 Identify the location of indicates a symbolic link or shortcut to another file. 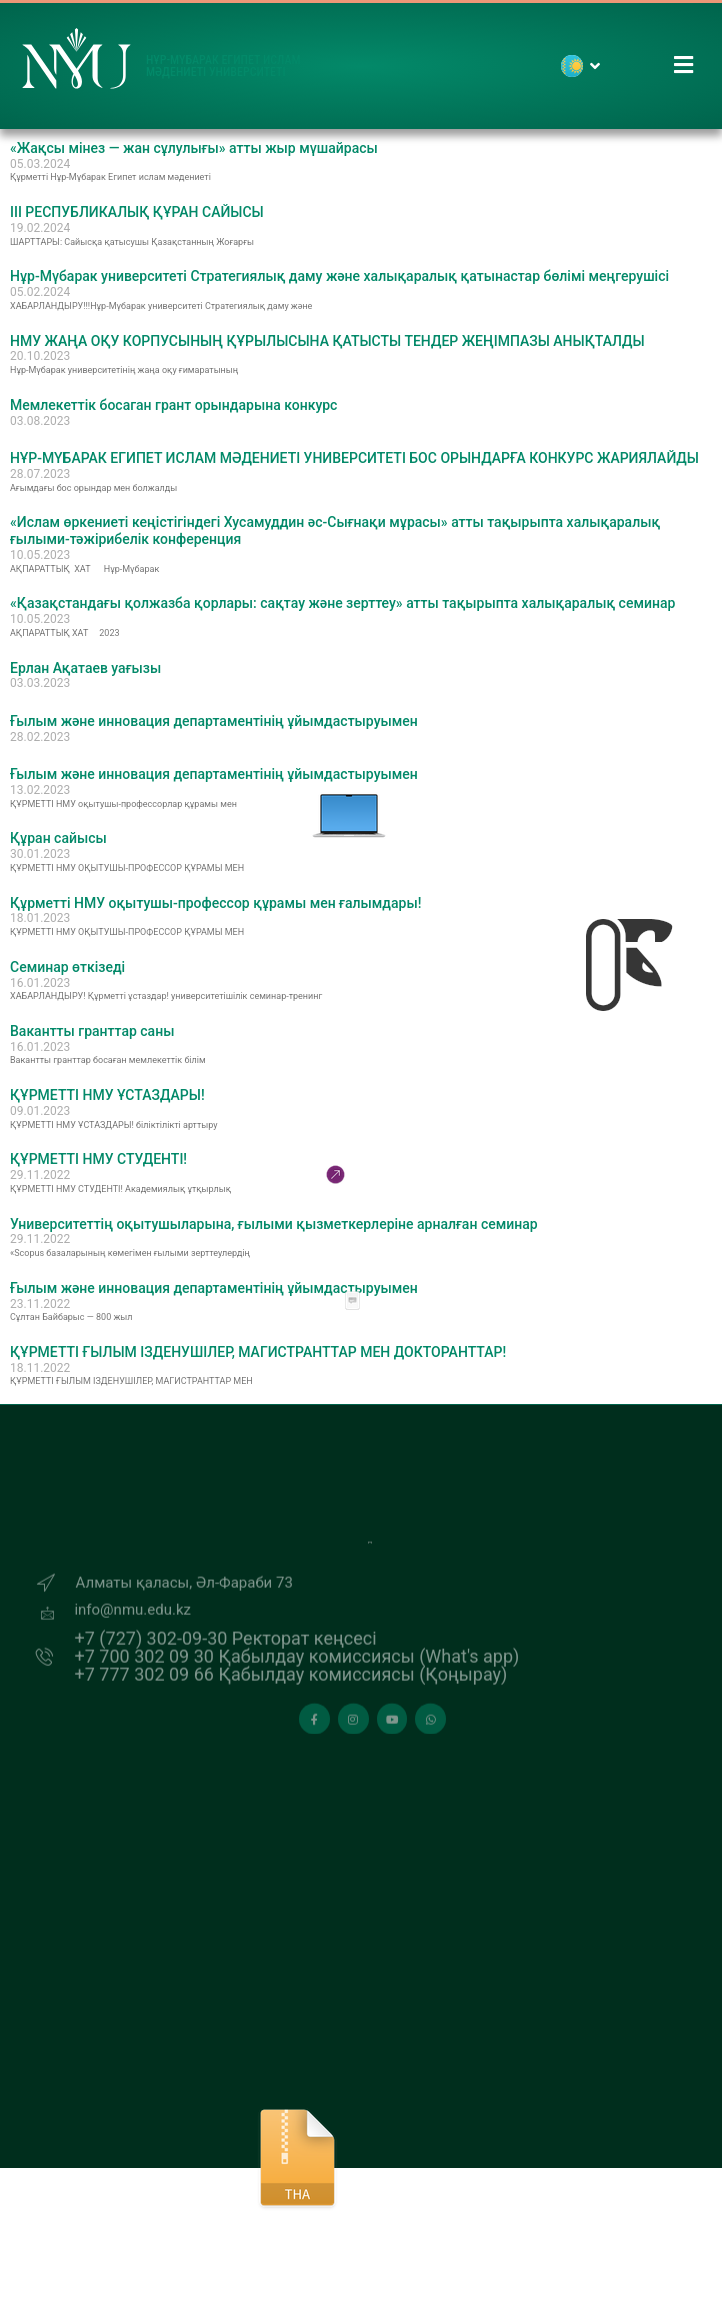
(335, 1174).